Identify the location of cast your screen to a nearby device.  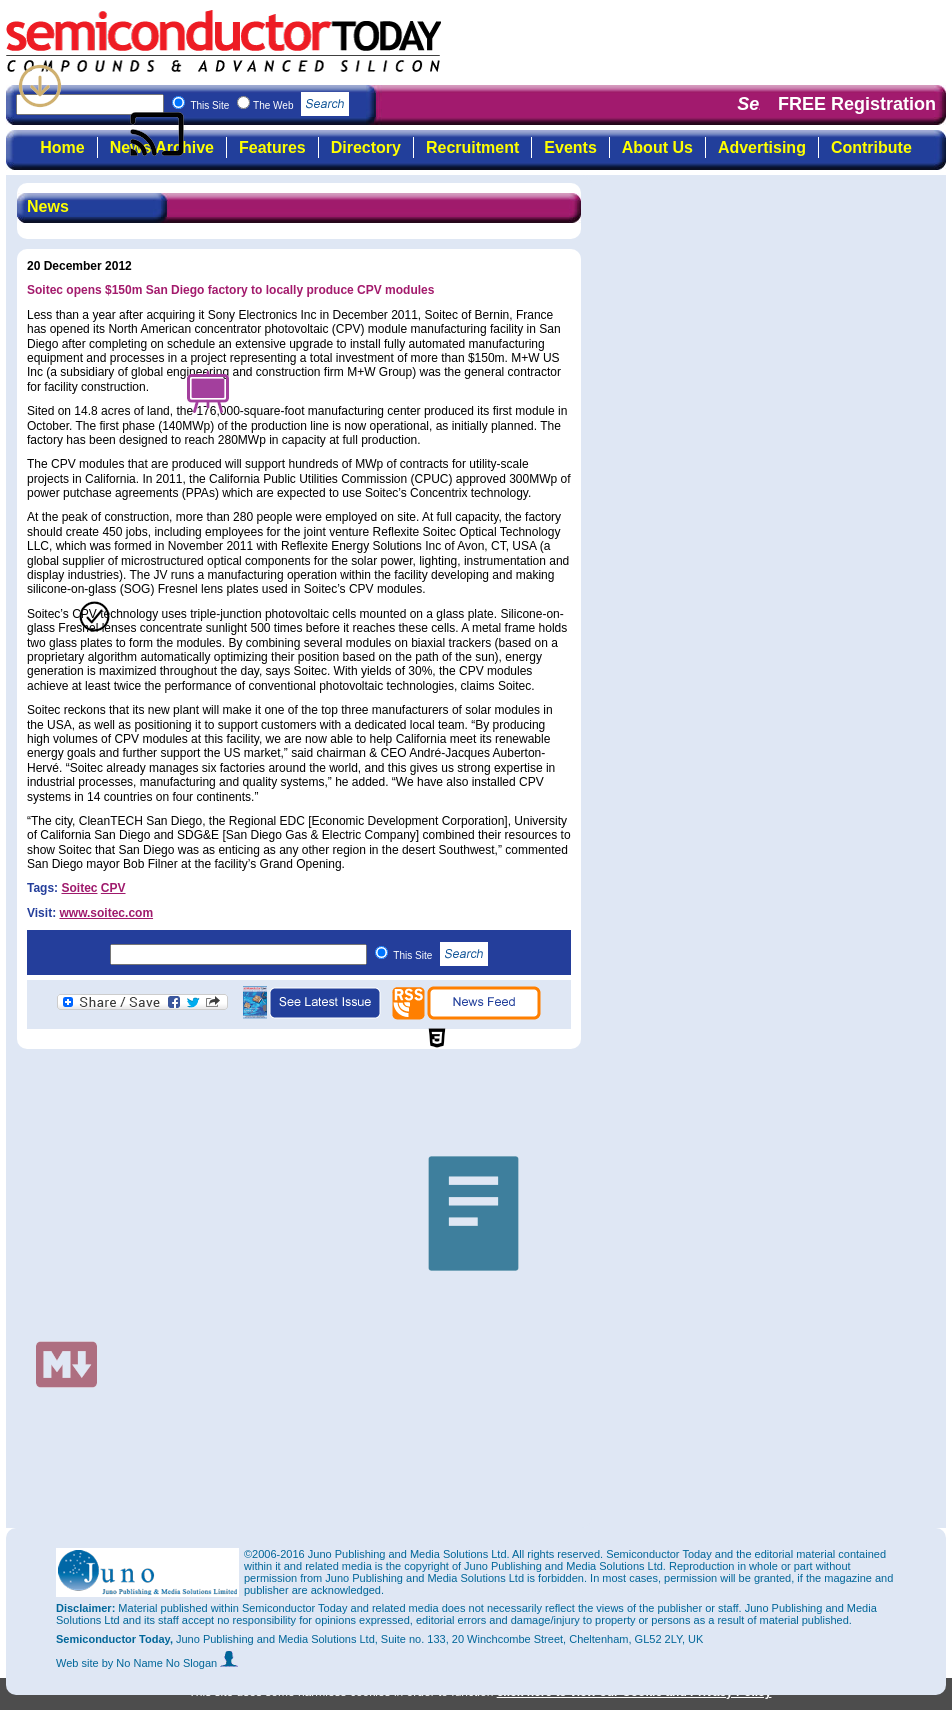
(157, 134).